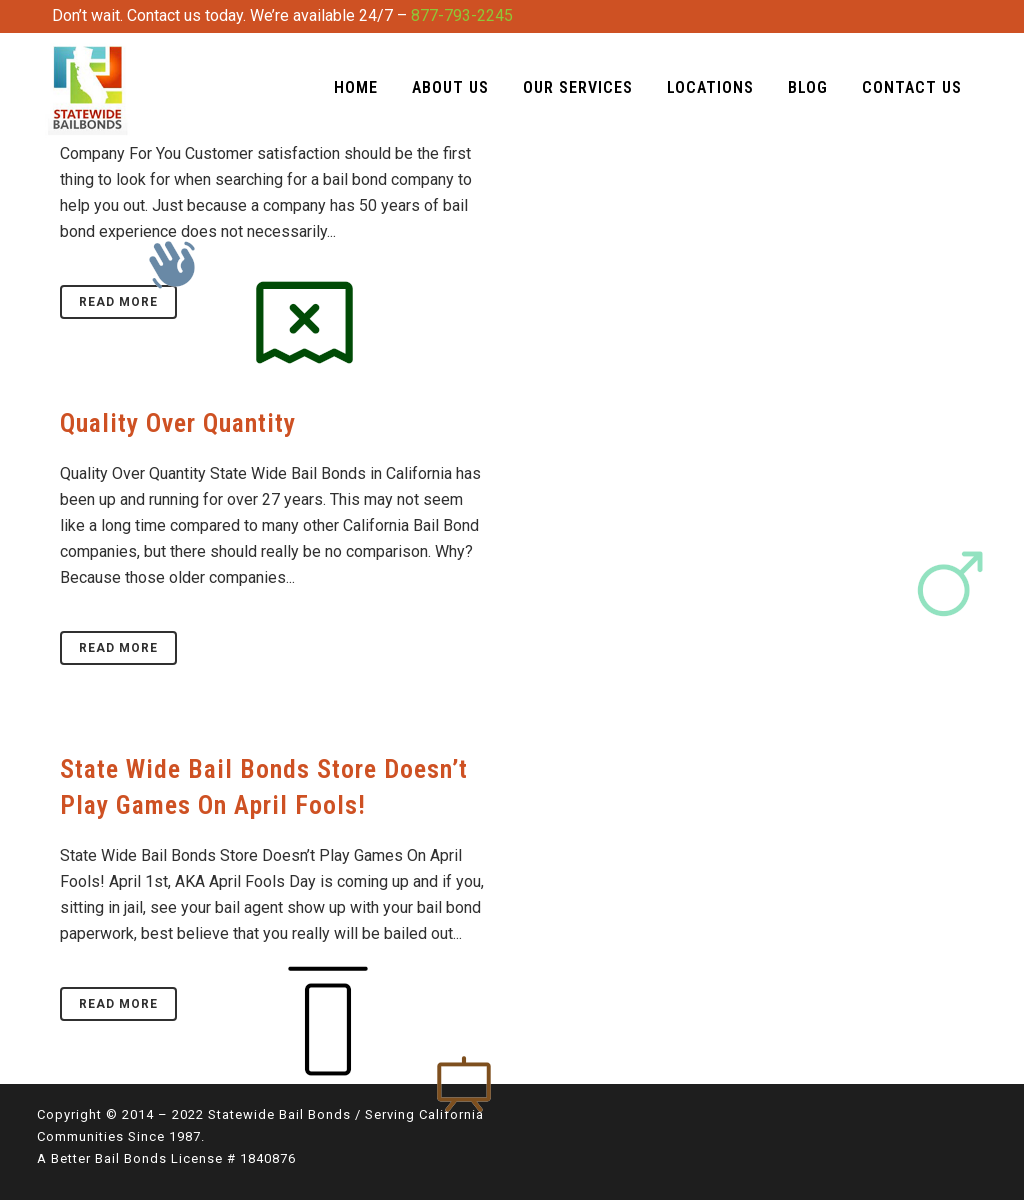 This screenshot has height=1200, width=1024. What do you see at coordinates (304, 322) in the screenshot?
I see `cancel or void a receipt` at bounding box center [304, 322].